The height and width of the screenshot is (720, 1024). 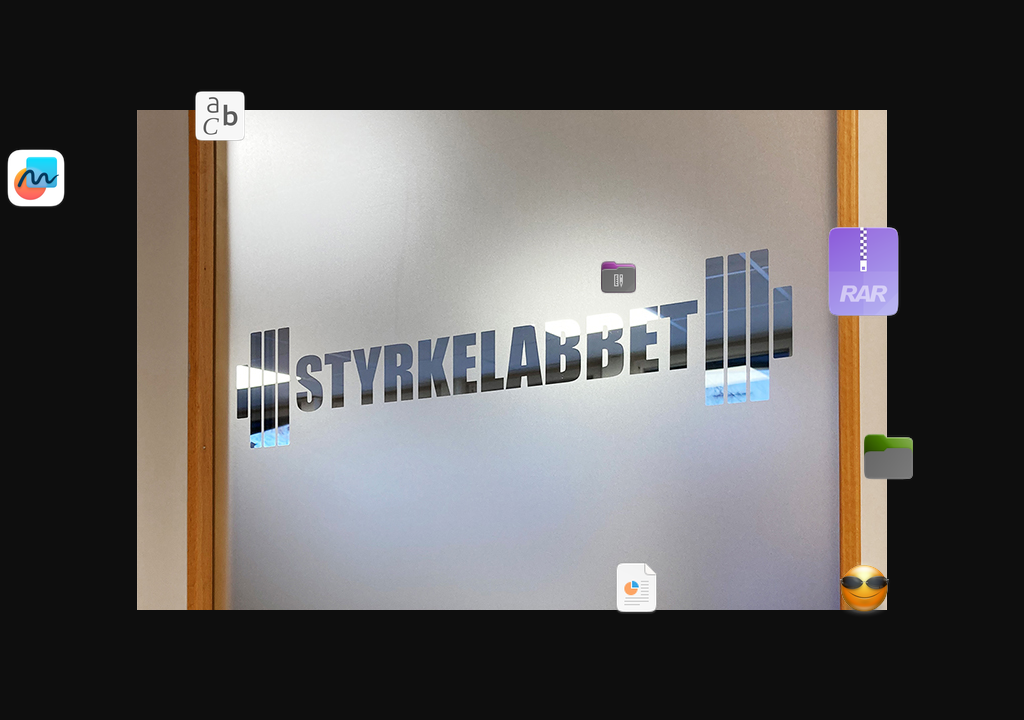 What do you see at coordinates (220, 116) in the screenshot?
I see `open the font viewer application` at bounding box center [220, 116].